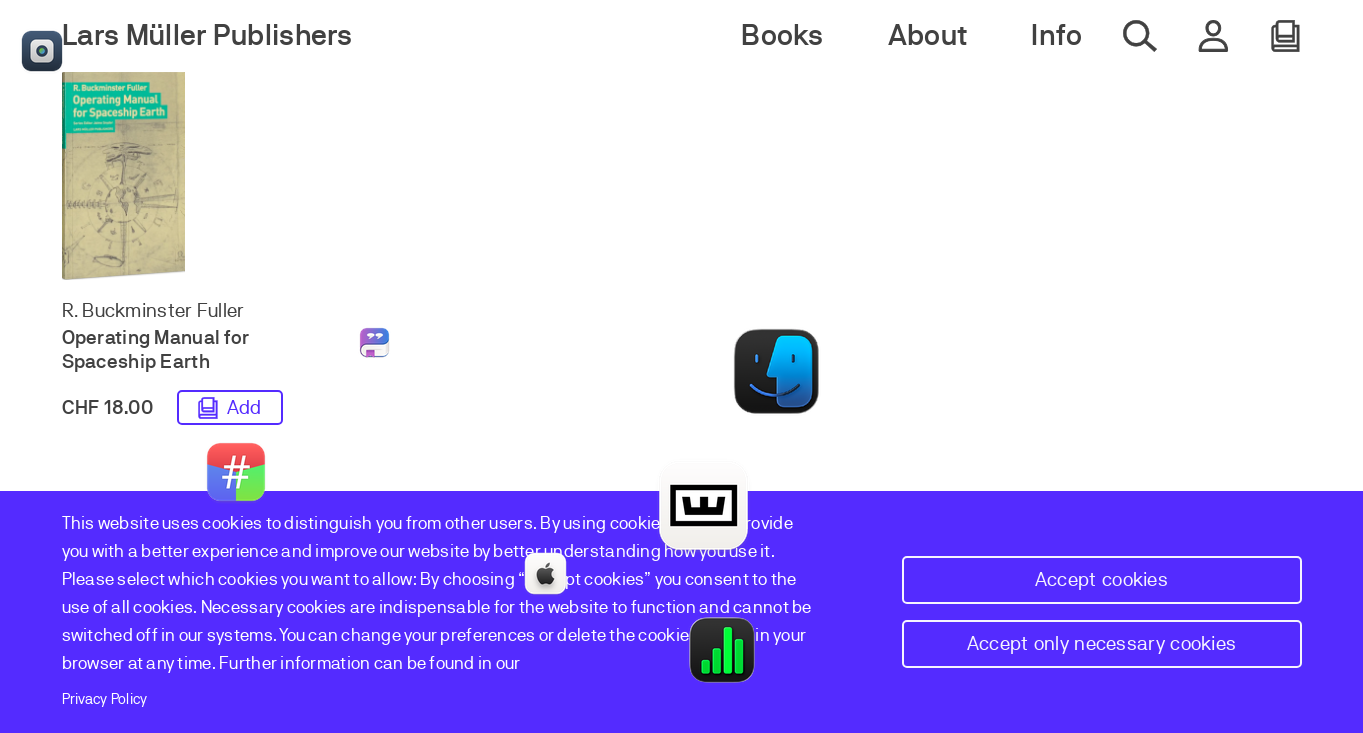 The height and width of the screenshot is (733, 1363). Describe the element at coordinates (236, 472) in the screenshot. I see `open gtkhash checksum verification tool` at that location.